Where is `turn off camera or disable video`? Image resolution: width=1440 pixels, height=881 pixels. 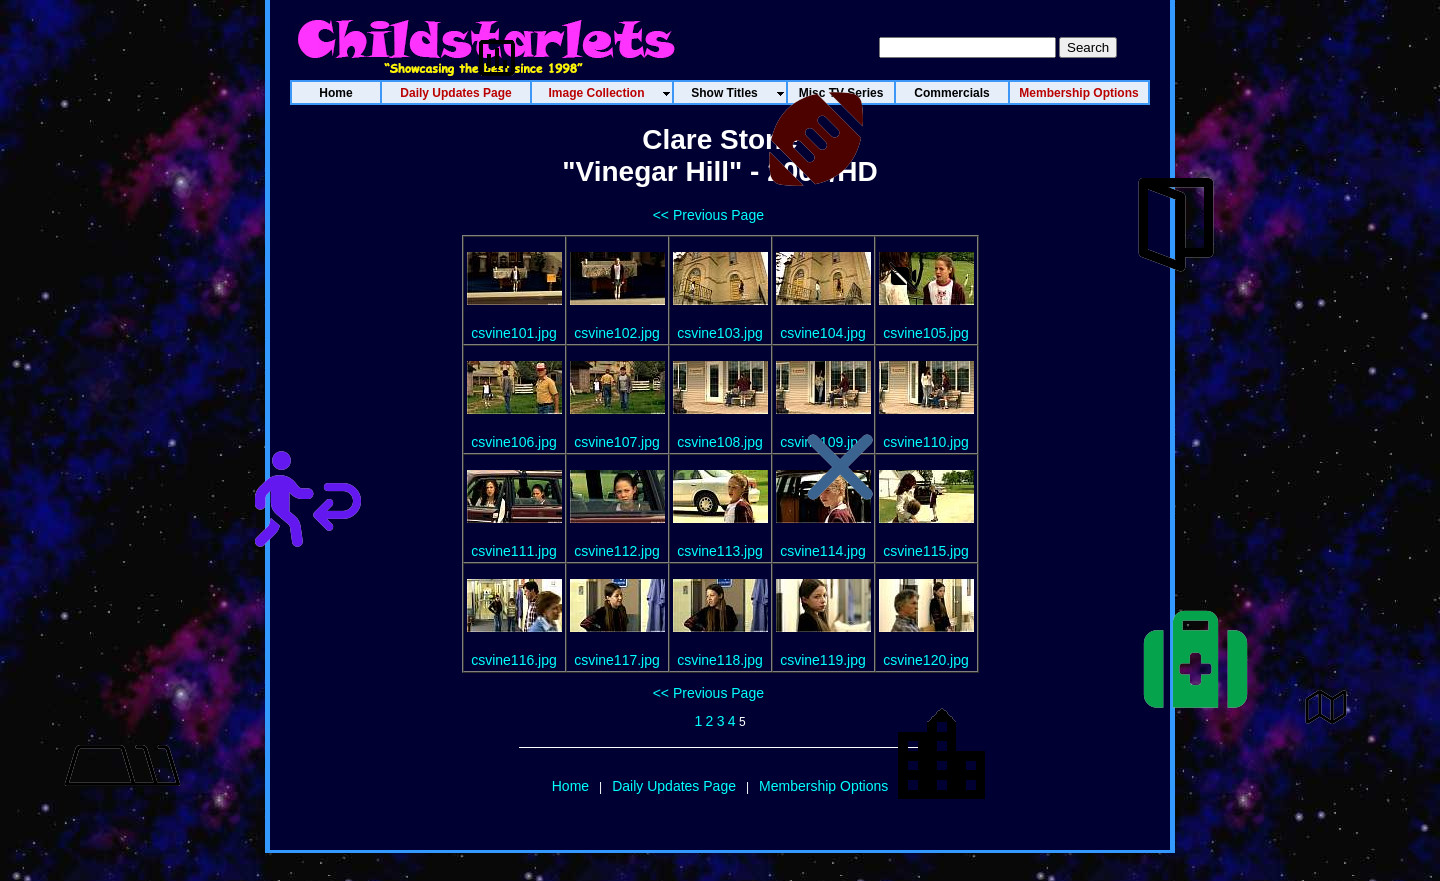
turn off camera or disable video is located at coordinates (903, 276).